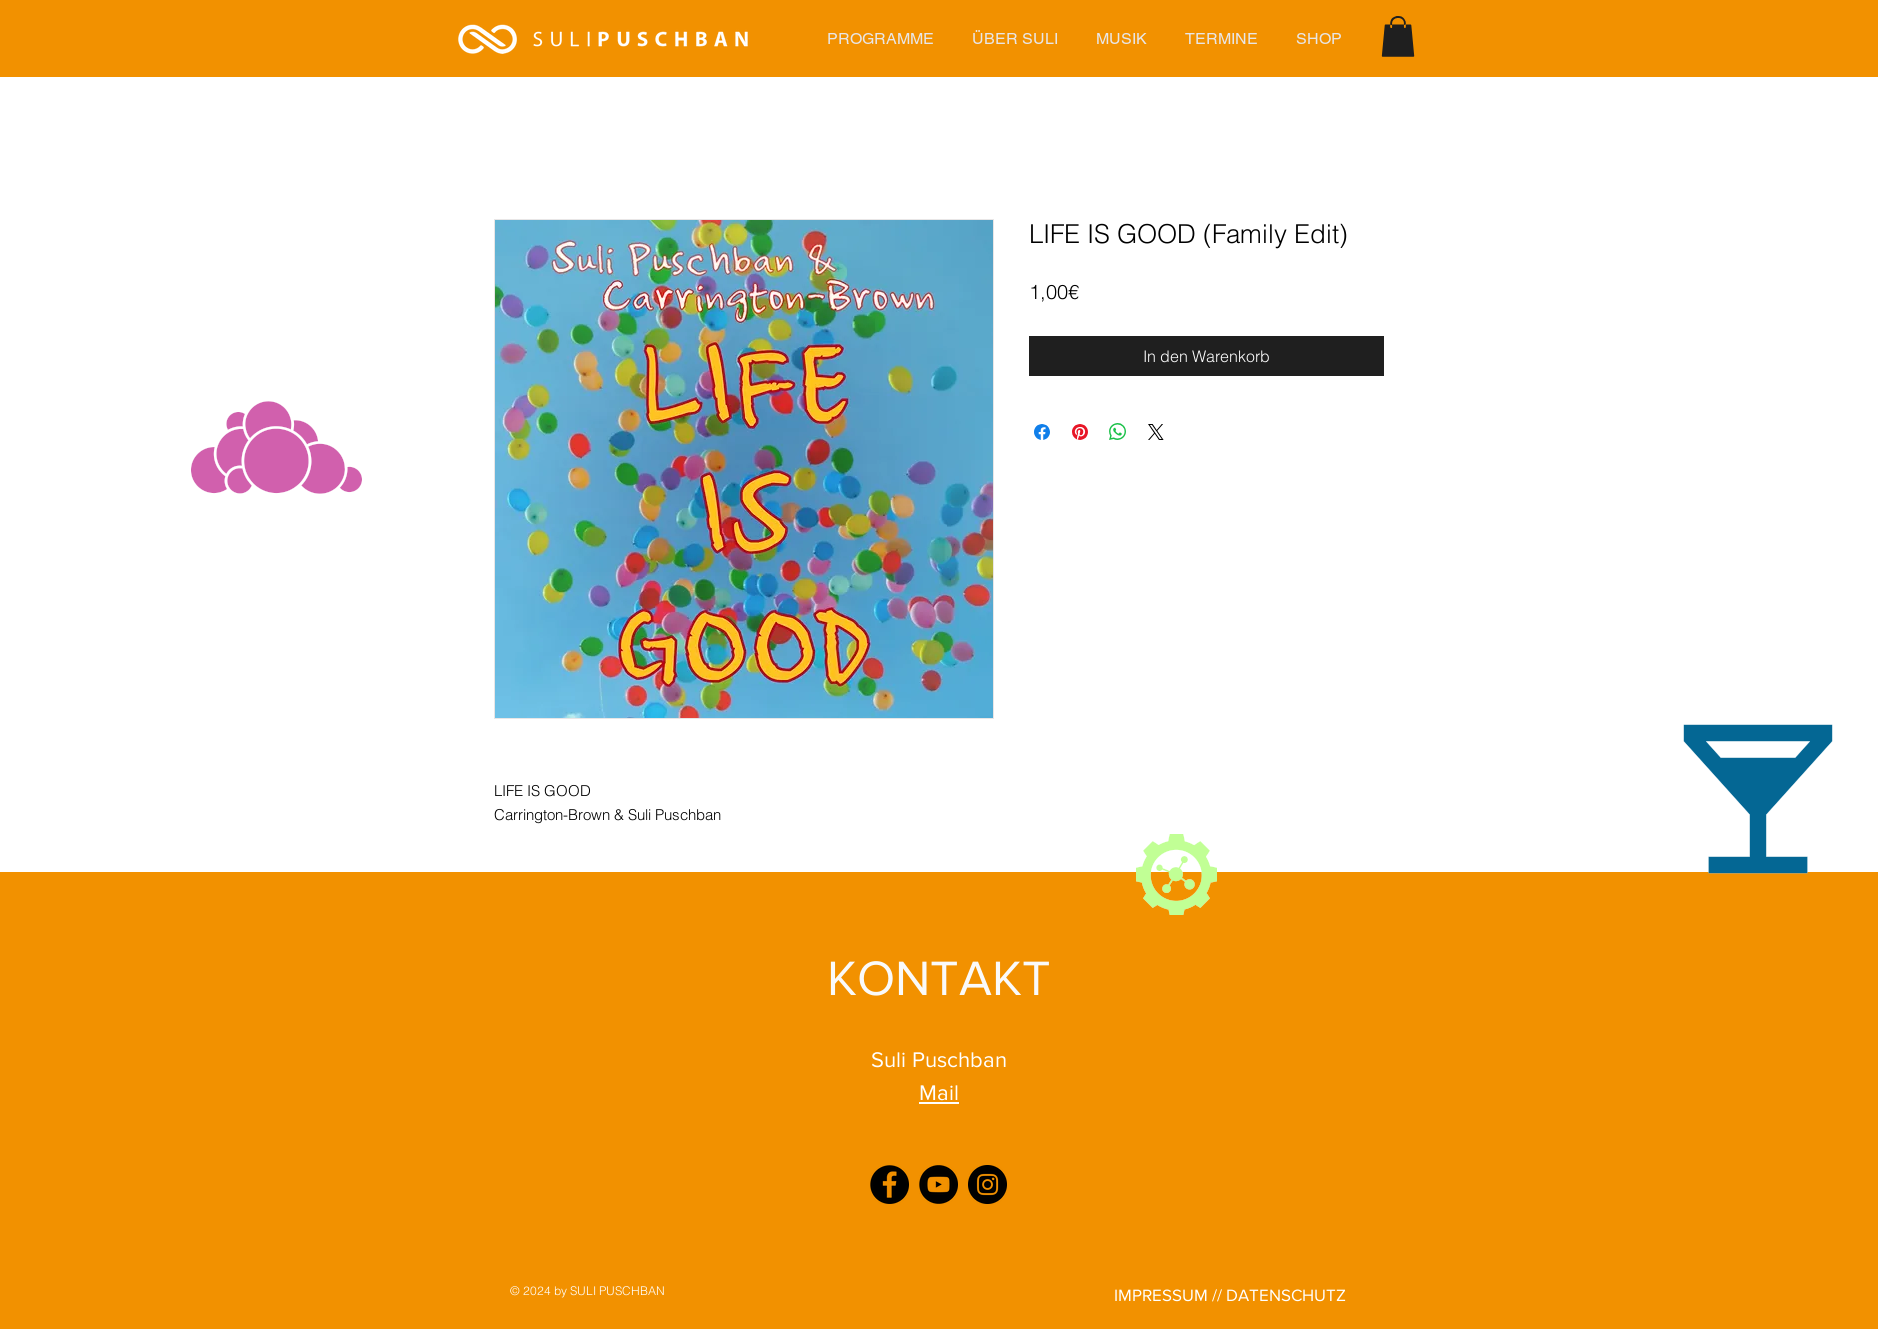 The height and width of the screenshot is (1329, 1878). Describe the element at coordinates (1176, 874) in the screenshot. I see `SVGO tool or SVG optimization settings` at that location.